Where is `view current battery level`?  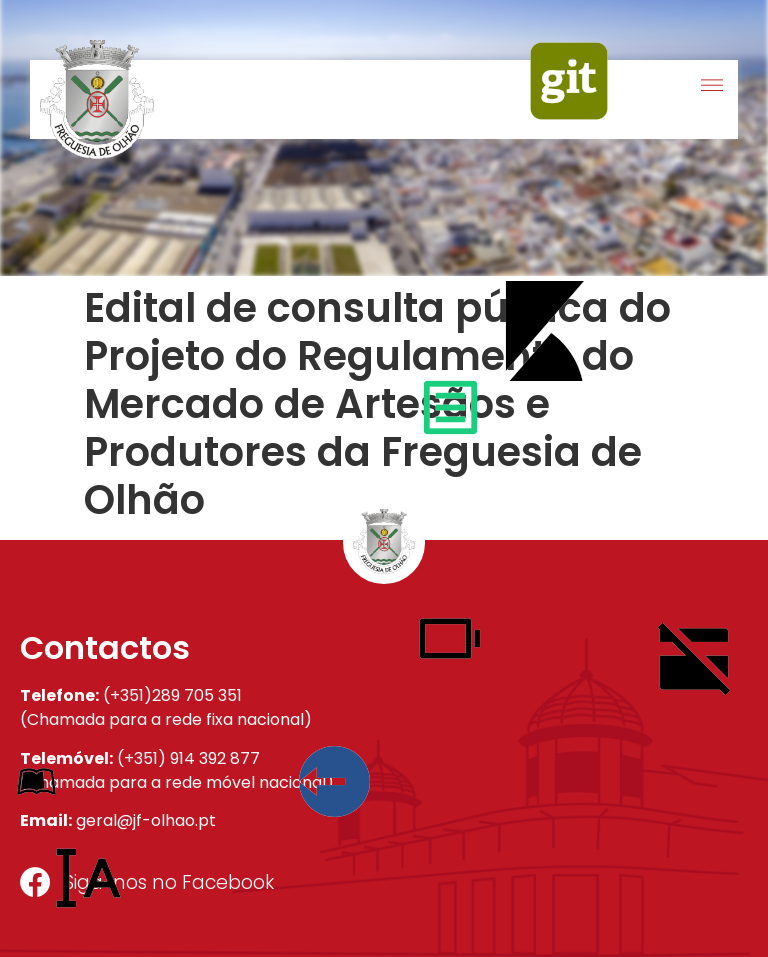 view current battery level is located at coordinates (448, 638).